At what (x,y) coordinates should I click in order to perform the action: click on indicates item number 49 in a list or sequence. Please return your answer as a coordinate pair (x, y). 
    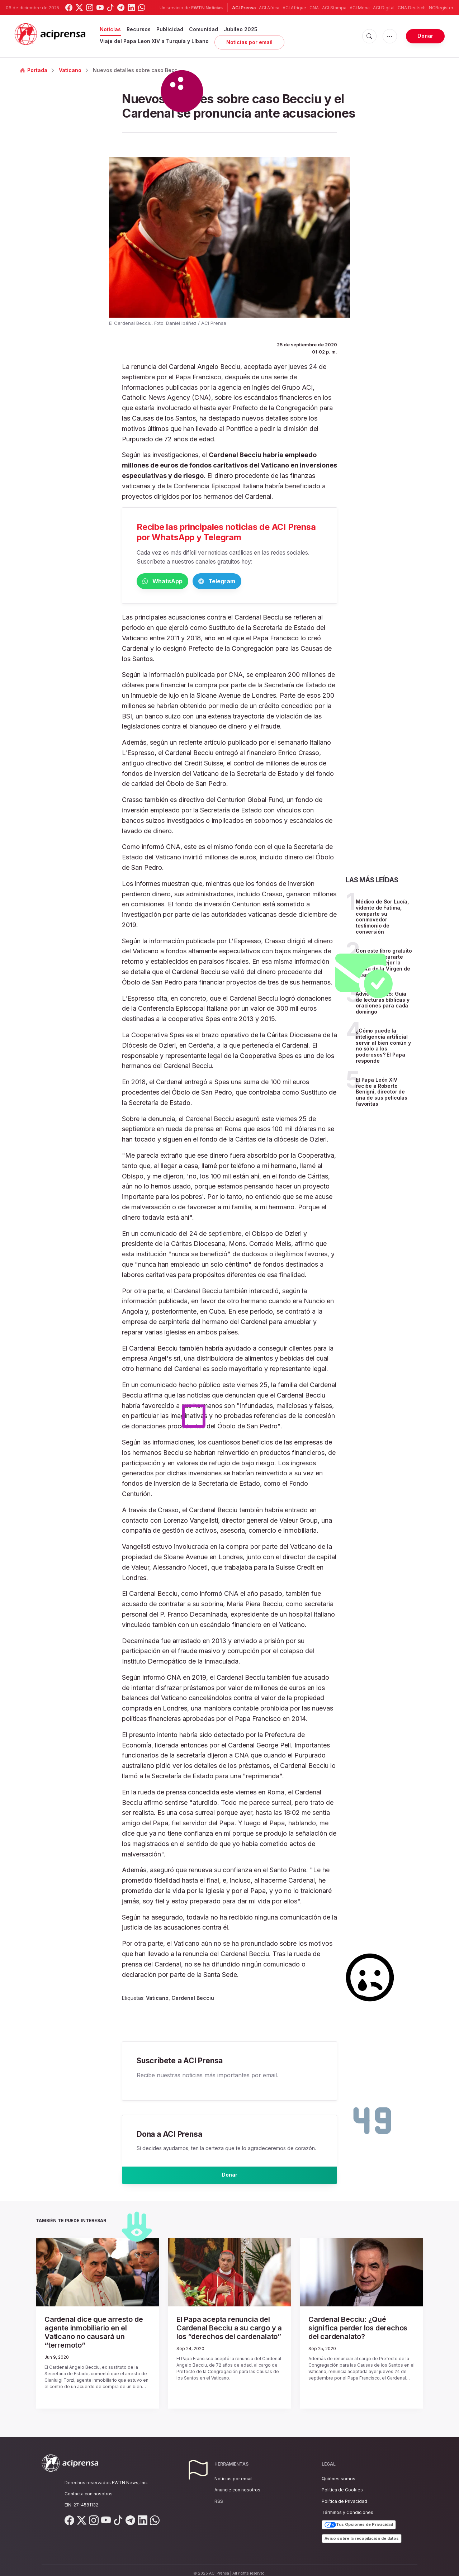
    Looking at the image, I should click on (372, 2121).